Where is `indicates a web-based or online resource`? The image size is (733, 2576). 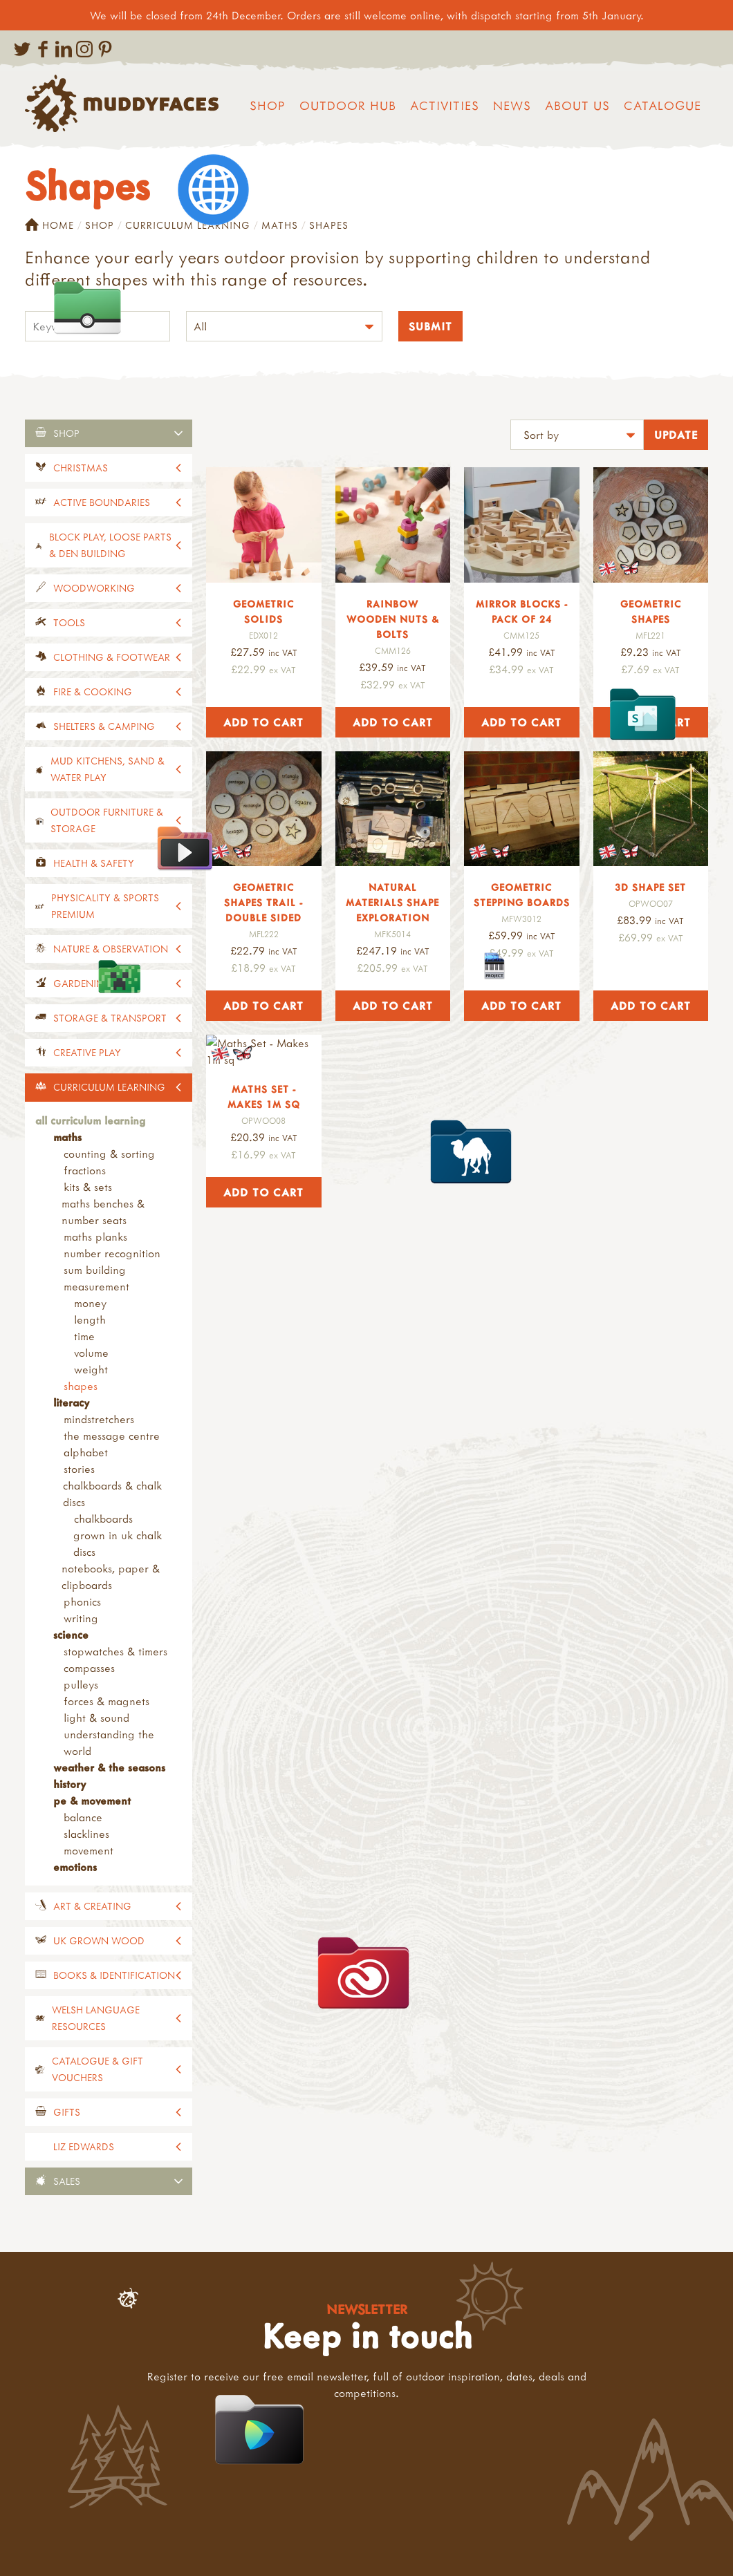 indicates a web-based or online resource is located at coordinates (213, 189).